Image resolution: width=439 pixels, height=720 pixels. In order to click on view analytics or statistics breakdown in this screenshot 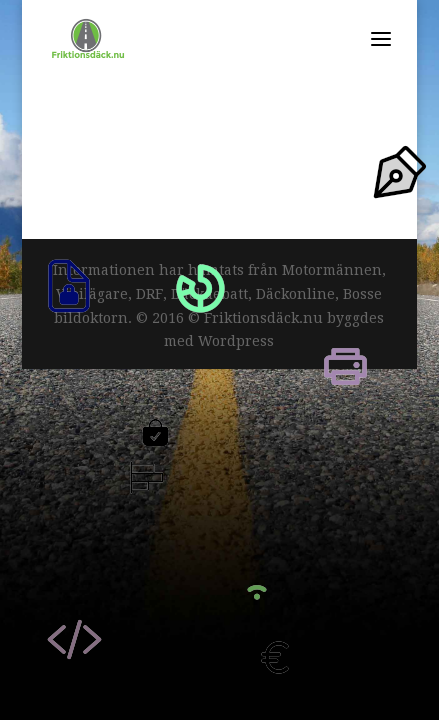, I will do `click(200, 288)`.